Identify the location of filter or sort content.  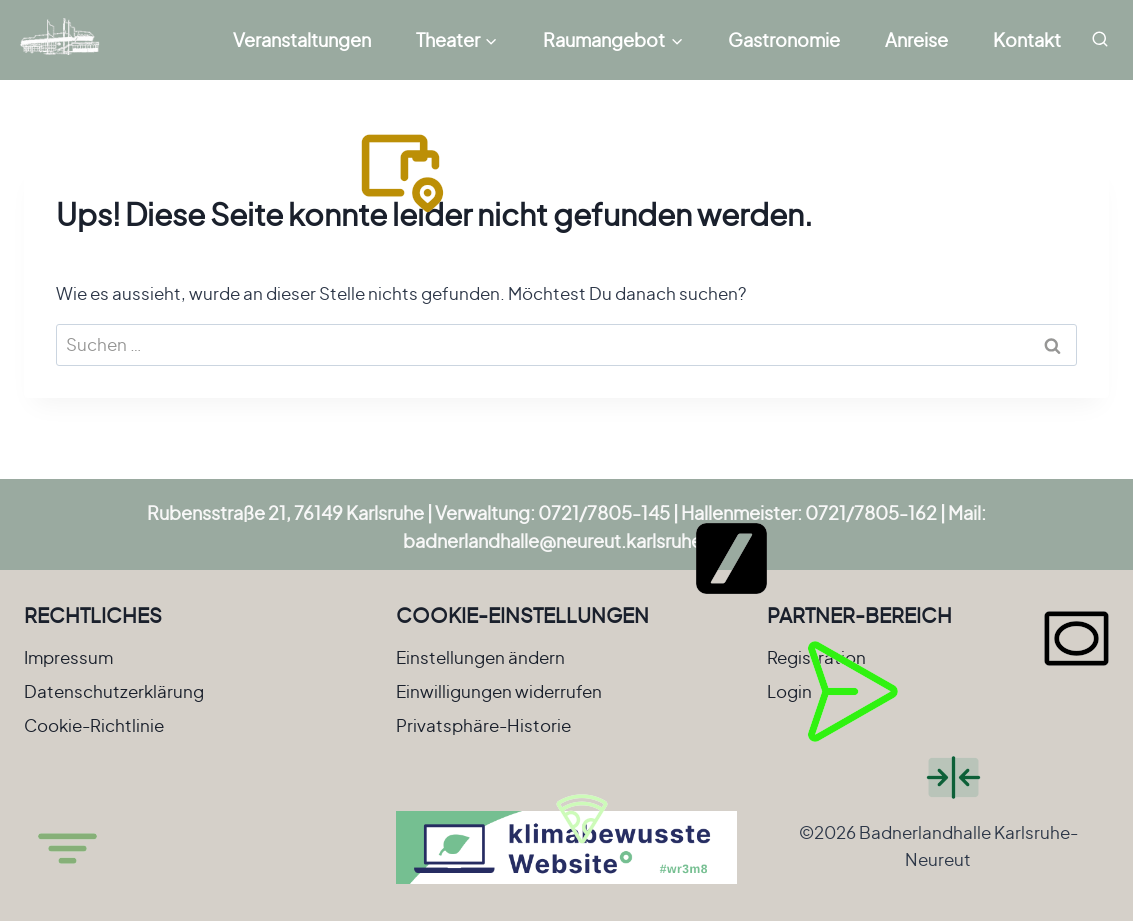
(67, 846).